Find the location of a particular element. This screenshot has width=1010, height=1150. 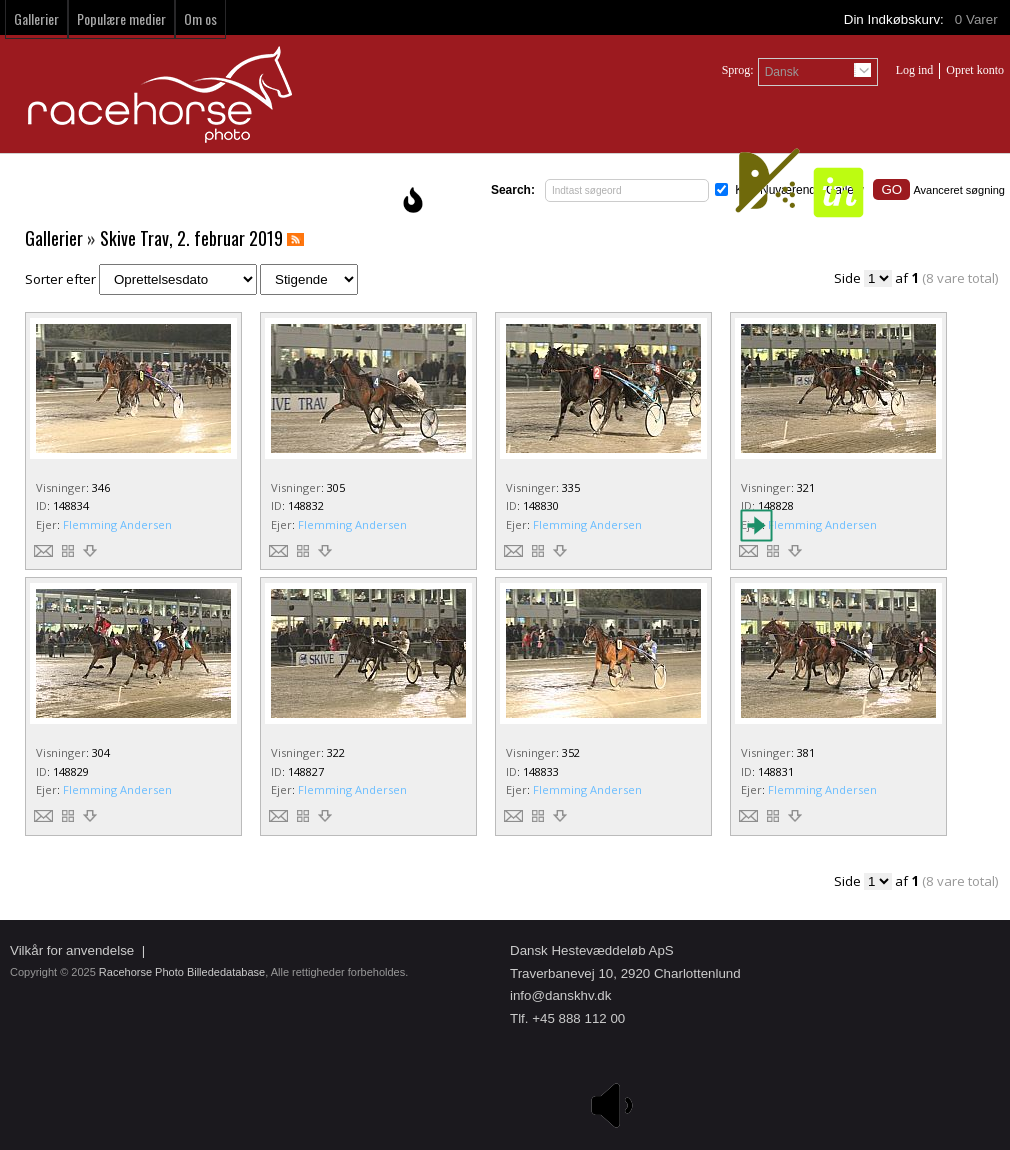

indicates a file has been renamed in version control is located at coordinates (756, 525).